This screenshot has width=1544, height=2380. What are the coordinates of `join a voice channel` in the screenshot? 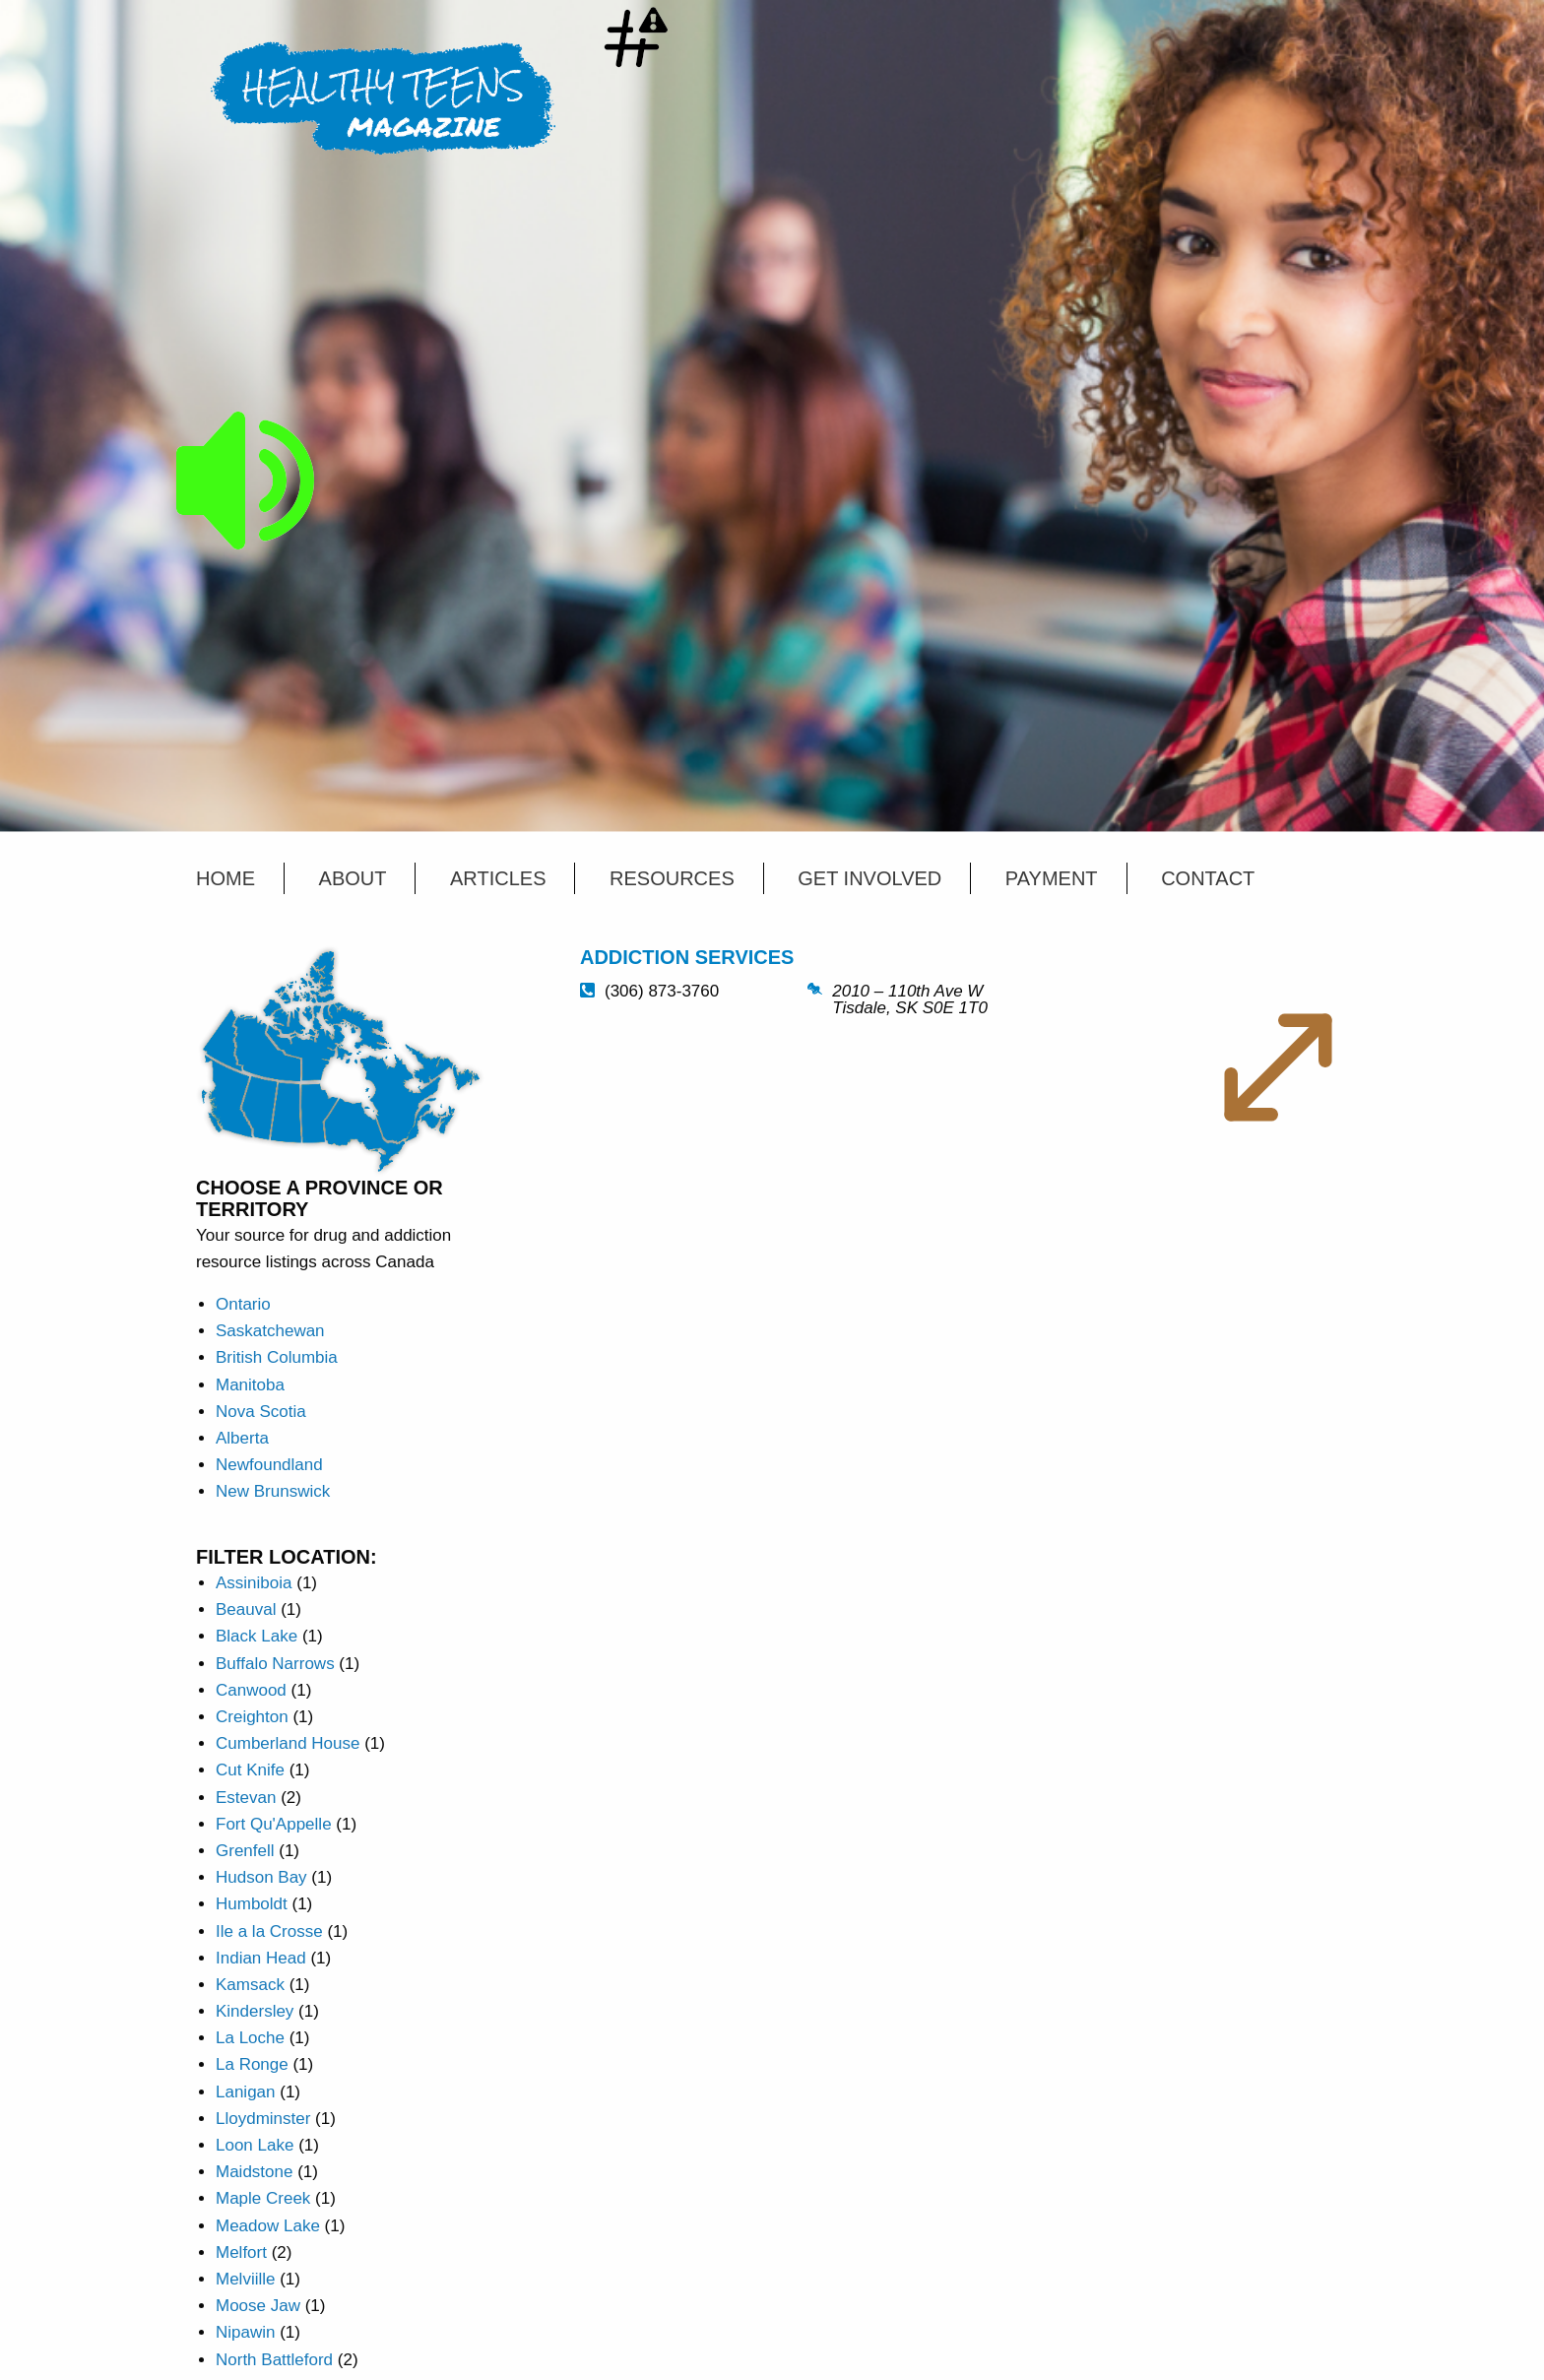 It's located at (245, 481).